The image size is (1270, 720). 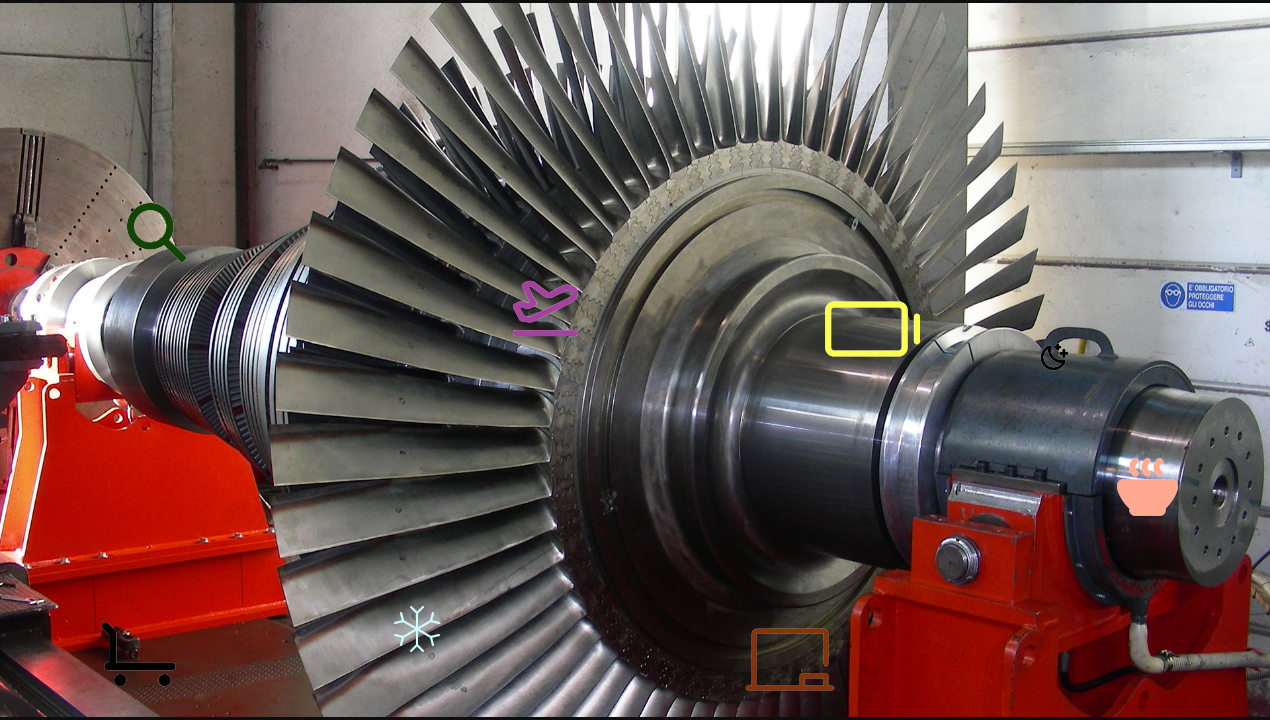 I want to click on browse soup or hot food options, so click(x=1147, y=485).